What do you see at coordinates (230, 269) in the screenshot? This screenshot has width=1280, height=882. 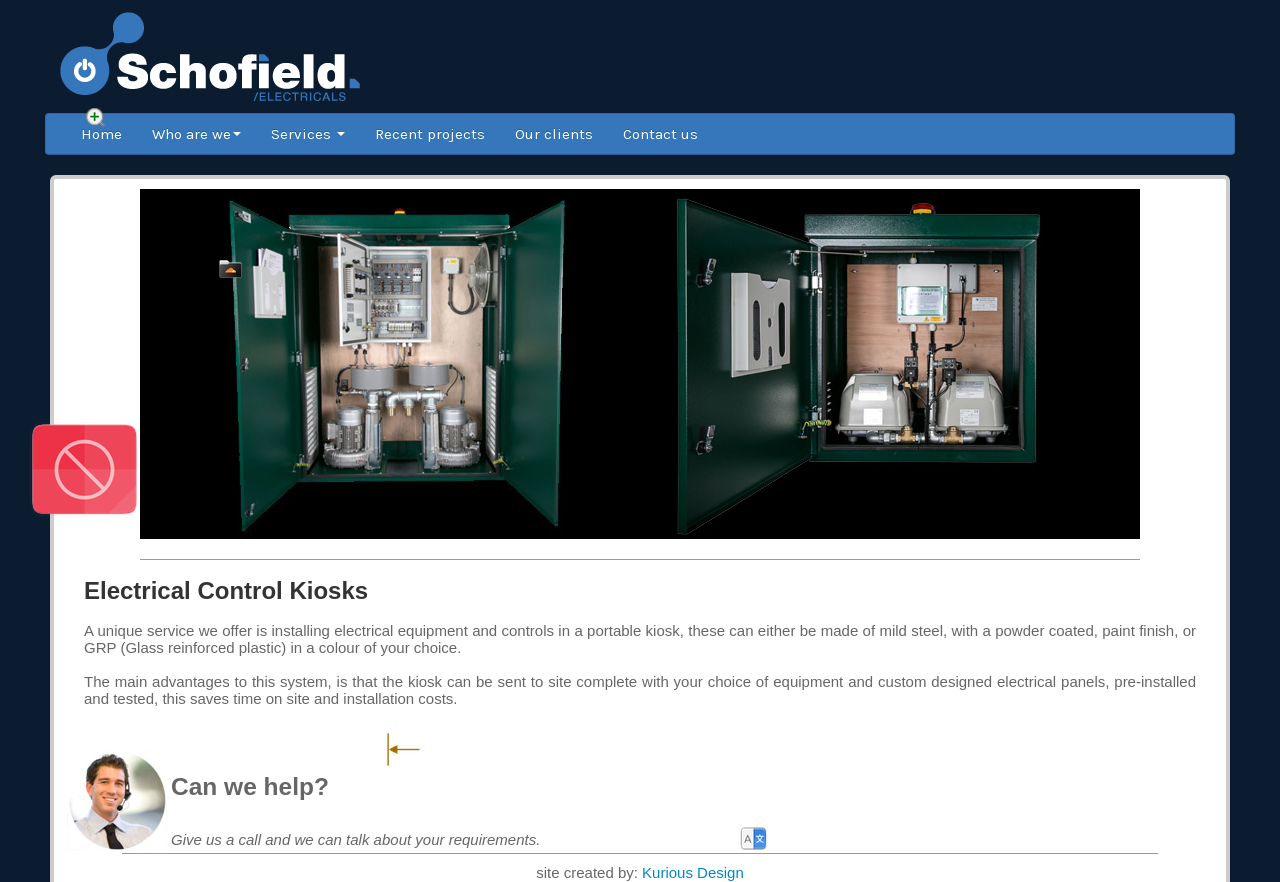 I see `open cloudflare project files` at bounding box center [230, 269].